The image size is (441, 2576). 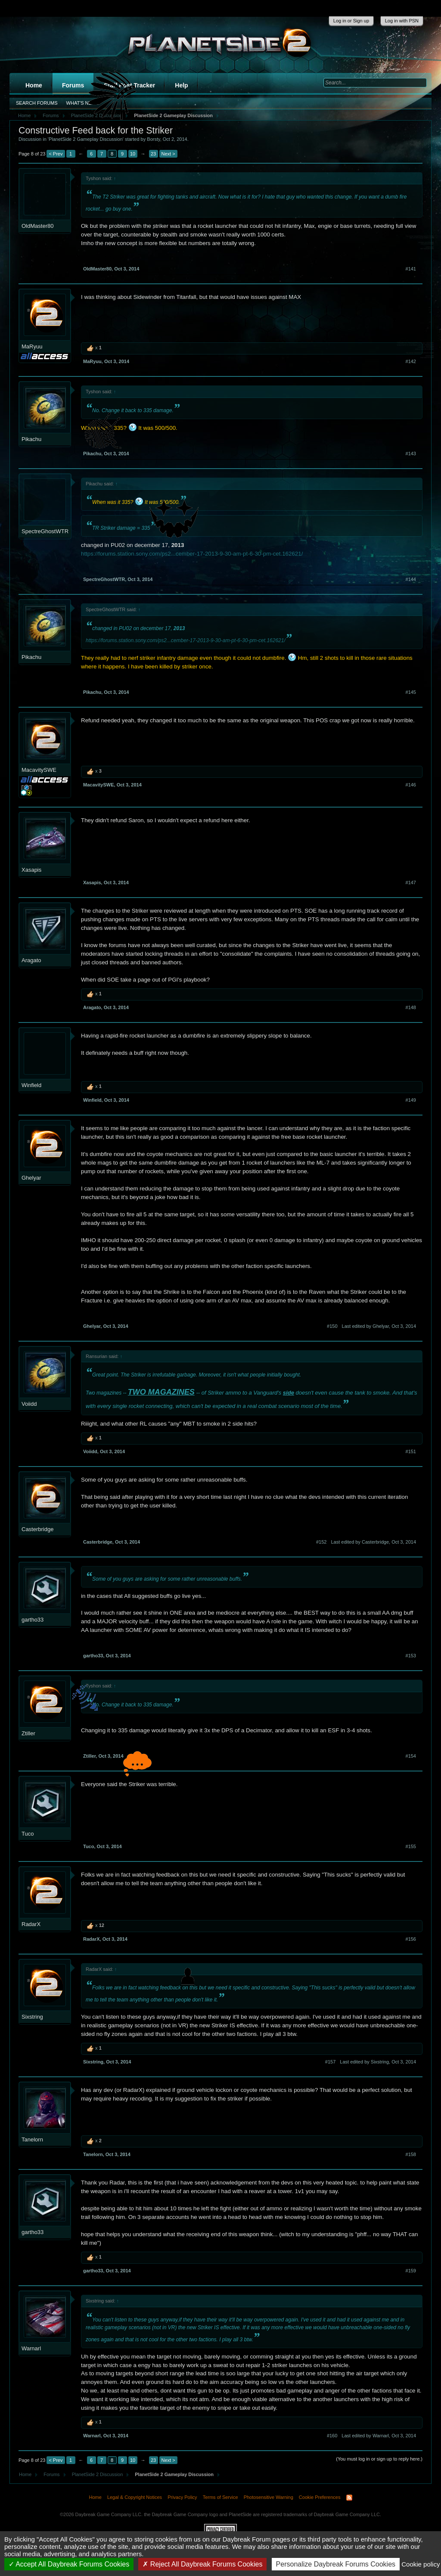 What do you see at coordinates (137, 1763) in the screenshot?
I see `indicates thinking or processing in progress` at bounding box center [137, 1763].